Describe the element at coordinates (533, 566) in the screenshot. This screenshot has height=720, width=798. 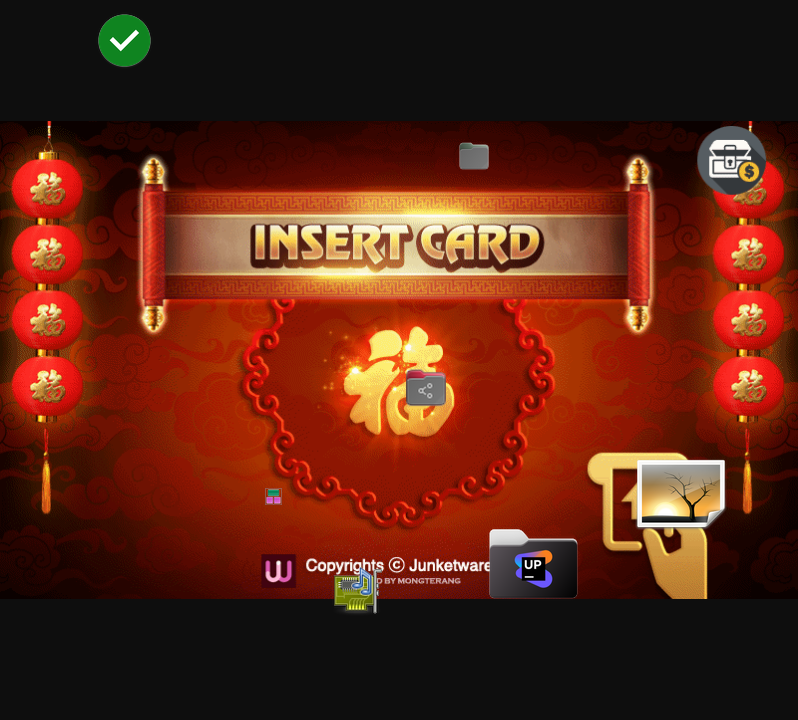
I see `open jetbrains upsource project folder` at that location.